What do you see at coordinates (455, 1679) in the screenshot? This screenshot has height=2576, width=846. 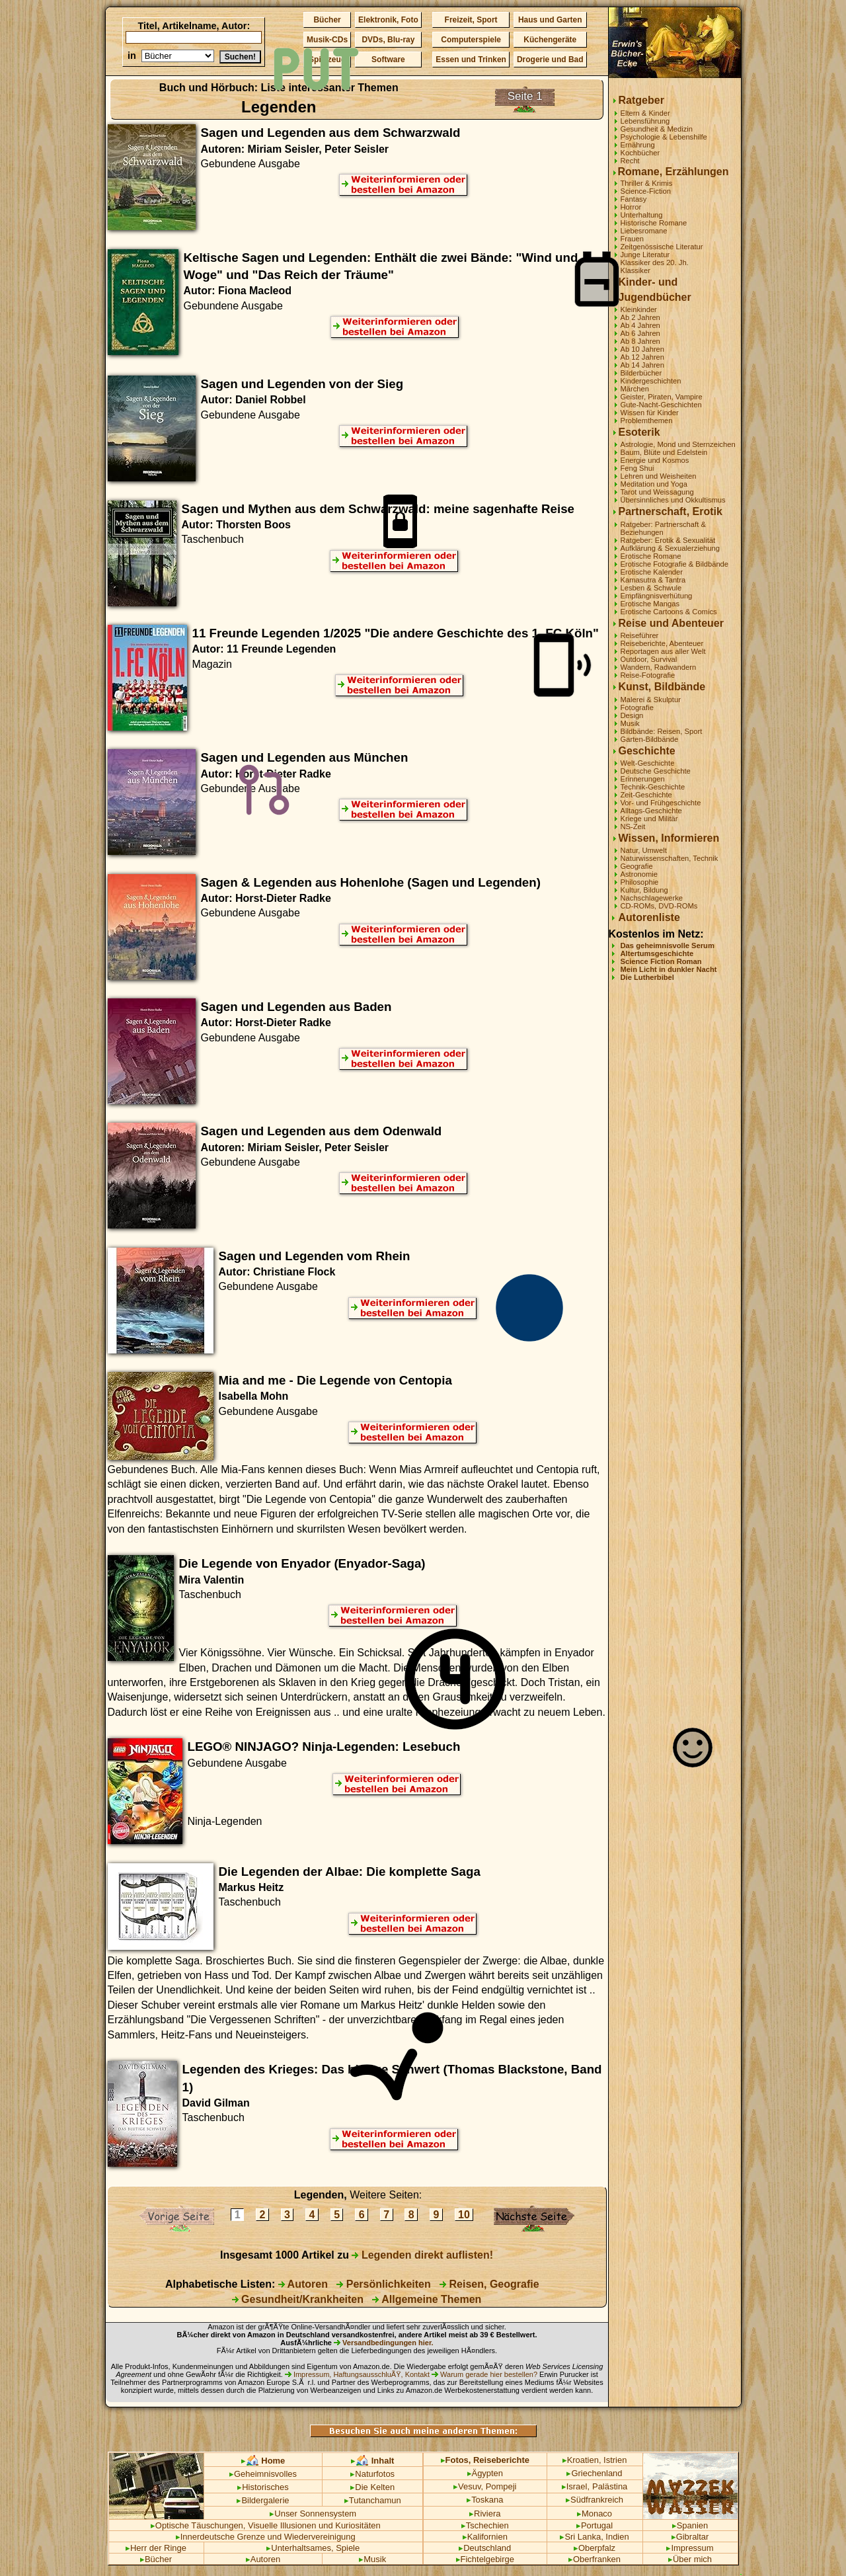 I see `step 4 in a multi-step process` at bounding box center [455, 1679].